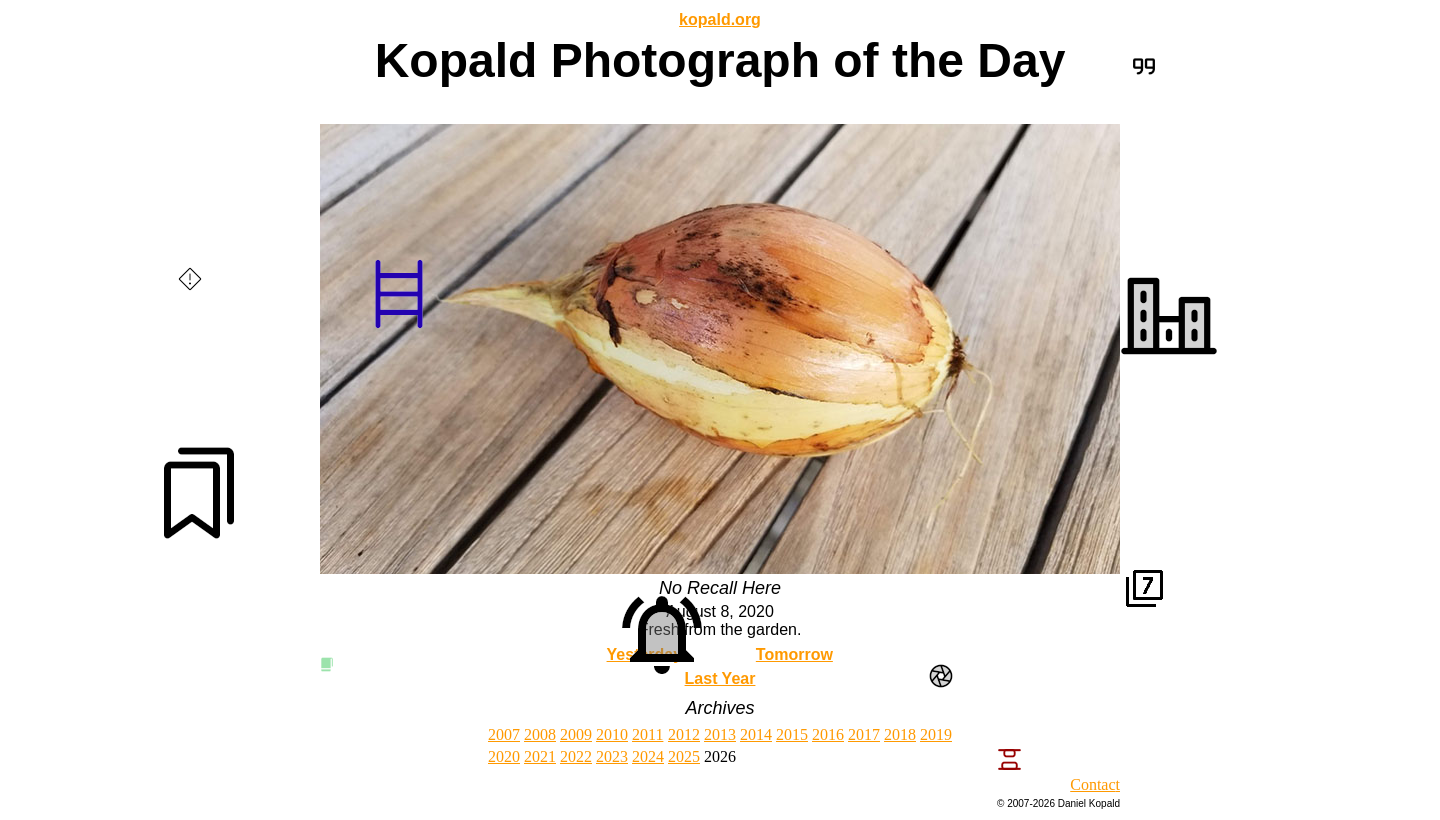 This screenshot has width=1440, height=820. Describe the element at coordinates (662, 634) in the screenshot. I see `indicates active or incoming notifications` at that location.